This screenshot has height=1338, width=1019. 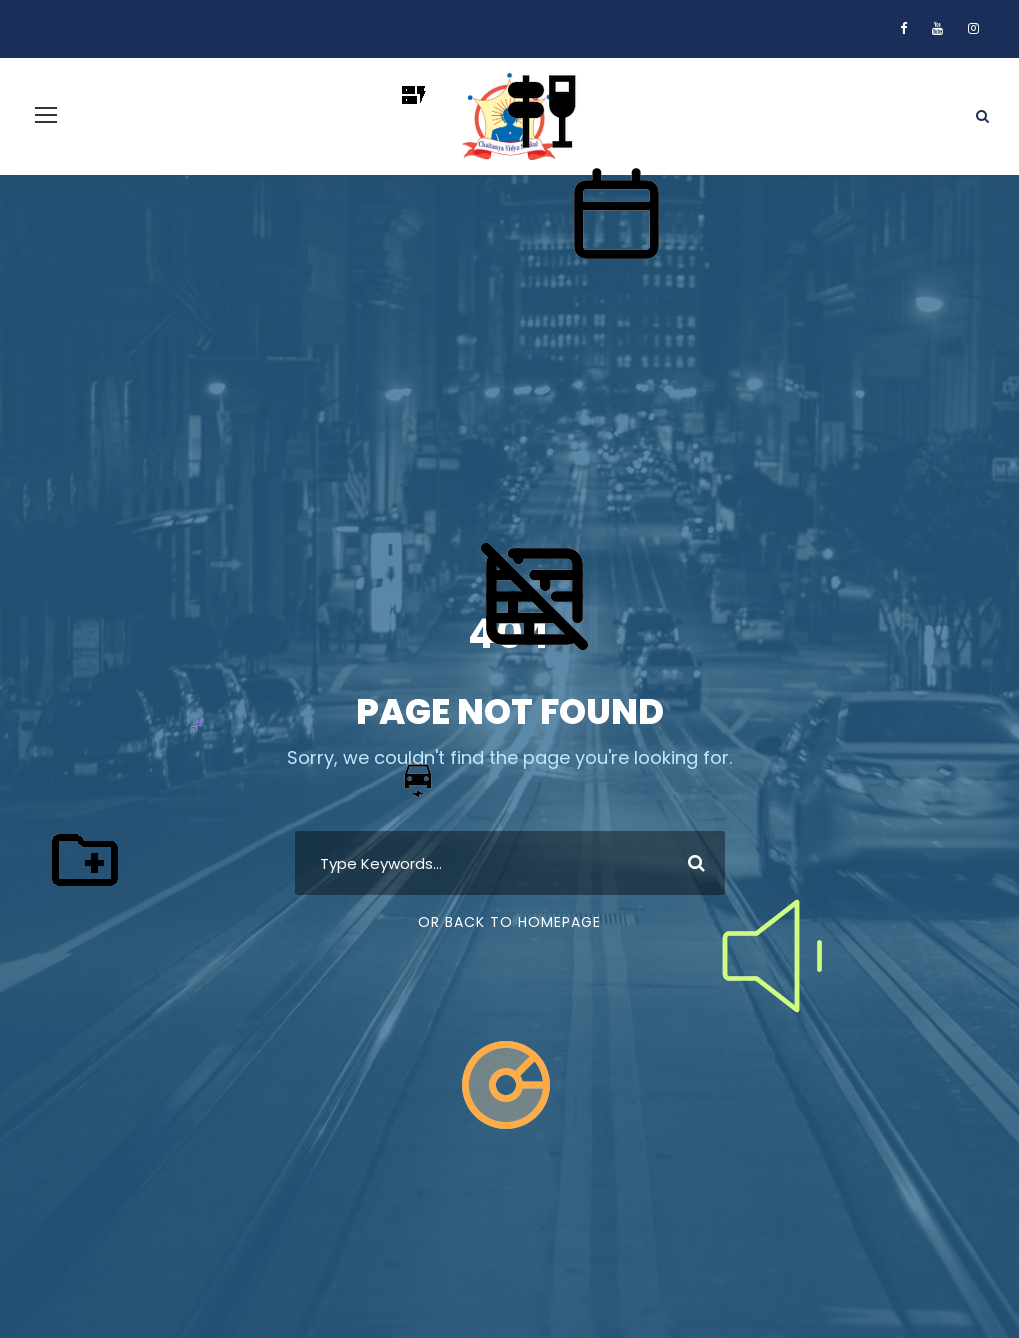 What do you see at coordinates (542, 111) in the screenshot?
I see `browse tapas or small plates menu` at bounding box center [542, 111].